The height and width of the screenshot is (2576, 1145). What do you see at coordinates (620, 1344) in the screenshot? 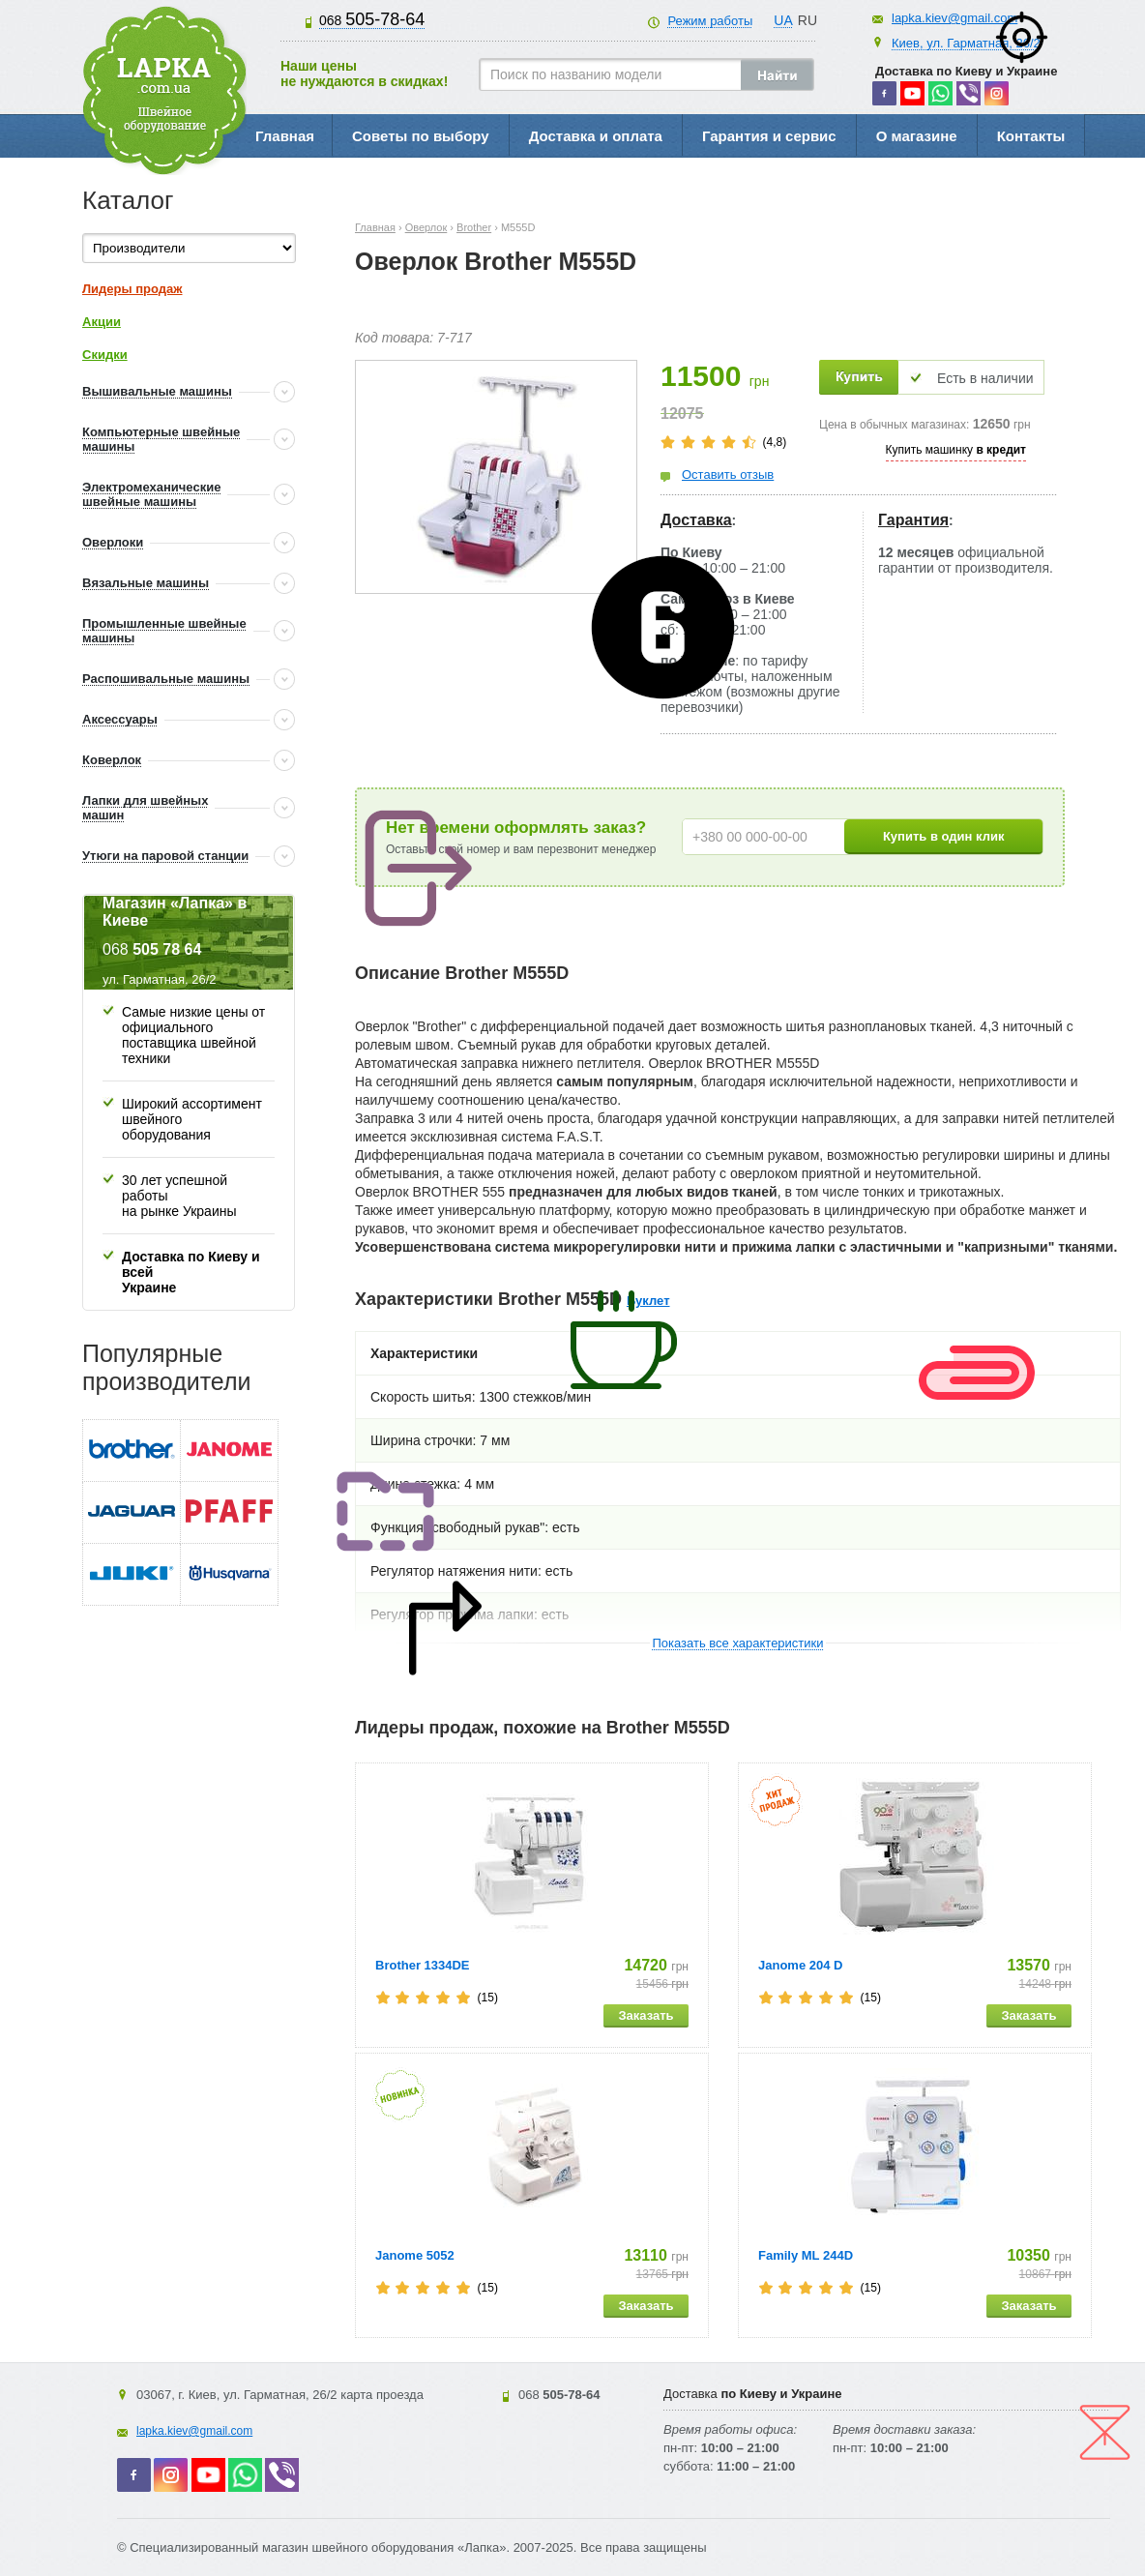
I see `find nearby coffee shops or cafés` at bounding box center [620, 1344].